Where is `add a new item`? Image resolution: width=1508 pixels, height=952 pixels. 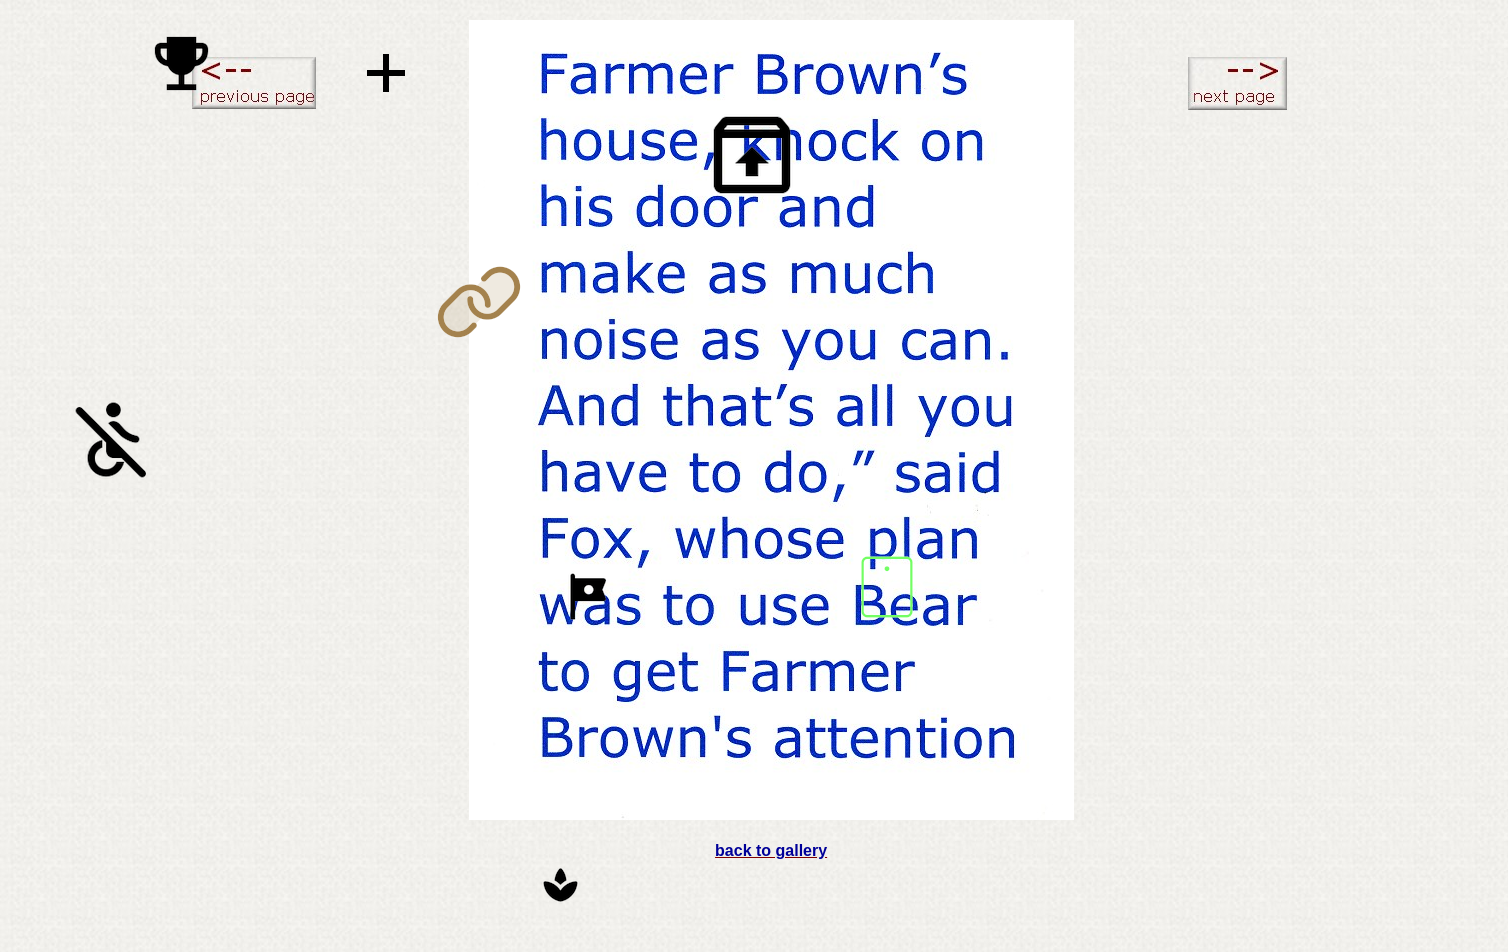 add a new item is located at coordinates (386, 73).